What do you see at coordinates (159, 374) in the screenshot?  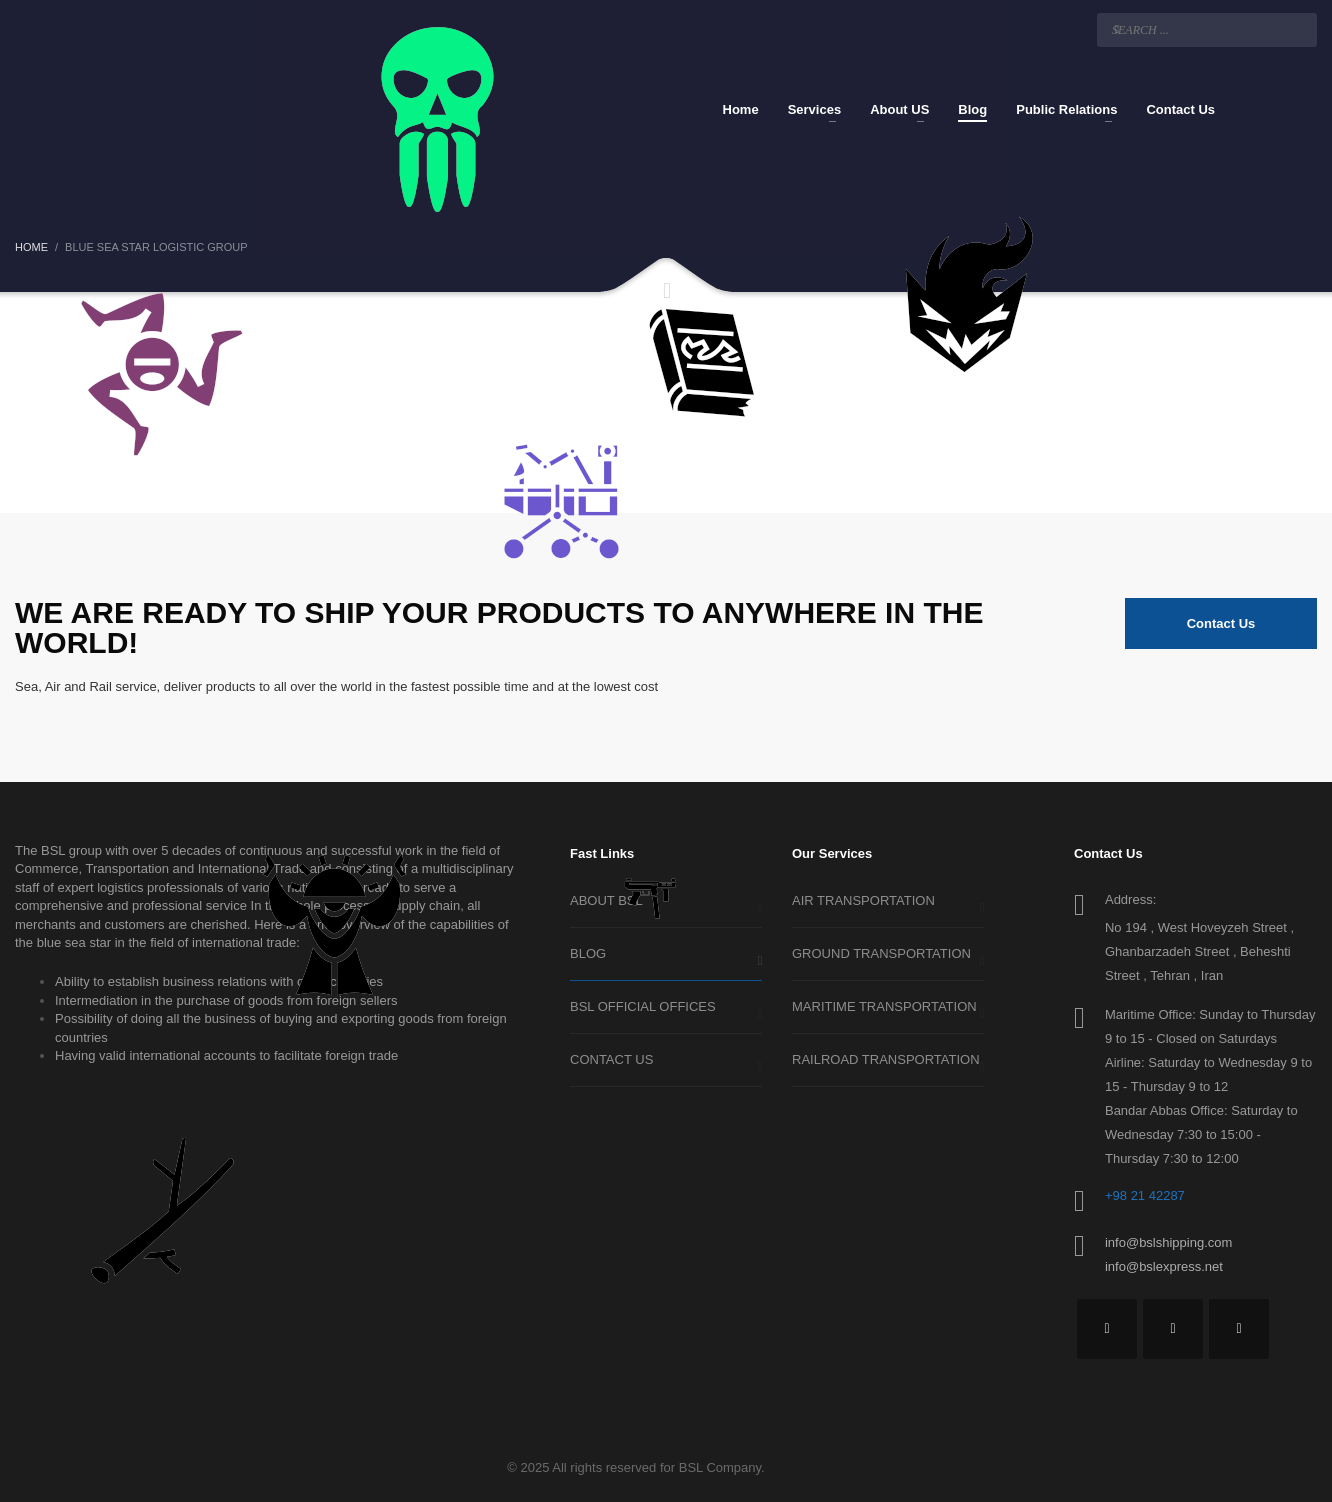 I see `sicilian cultural or regional symbol` at bounding box center [159, 374].